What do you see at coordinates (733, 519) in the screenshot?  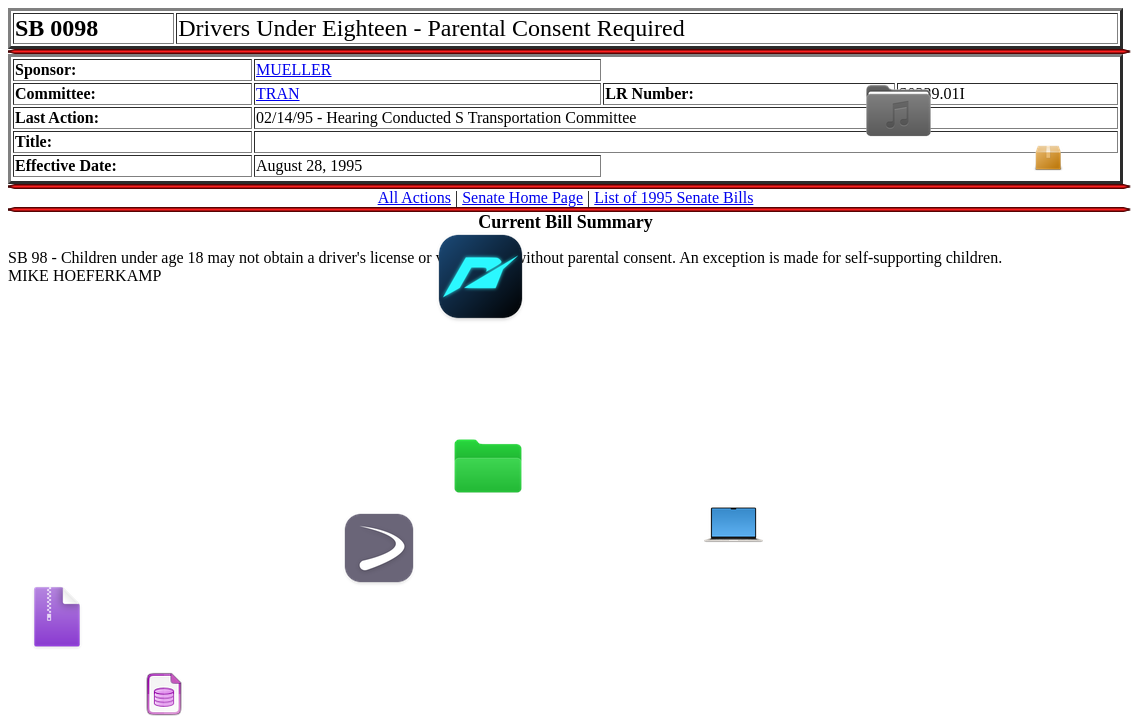 I see `represents this macbook air device in system settings` at bounding box center [733, 519].